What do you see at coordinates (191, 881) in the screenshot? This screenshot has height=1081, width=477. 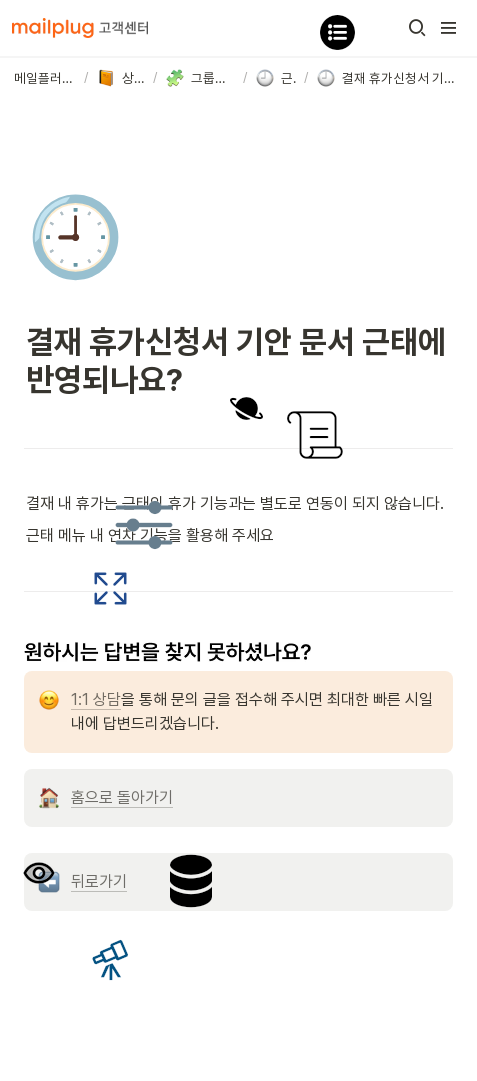 I see `access server settings or configuration` at bounding box center [191, 881].